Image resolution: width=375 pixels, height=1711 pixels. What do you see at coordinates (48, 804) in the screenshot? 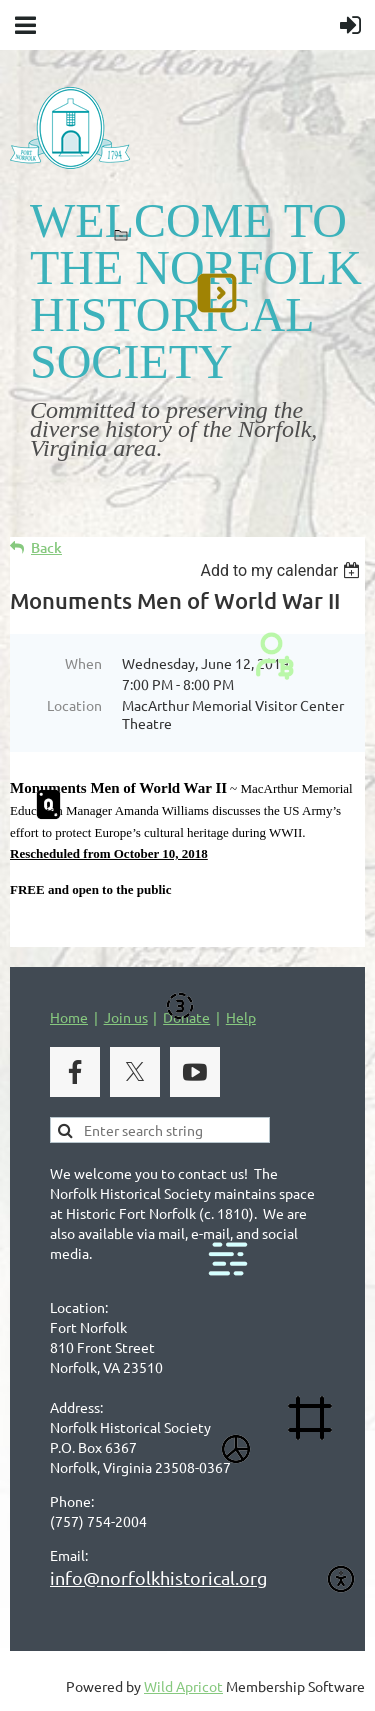
I see `queen playing card in a card game app` at bounding box center [48, 804].